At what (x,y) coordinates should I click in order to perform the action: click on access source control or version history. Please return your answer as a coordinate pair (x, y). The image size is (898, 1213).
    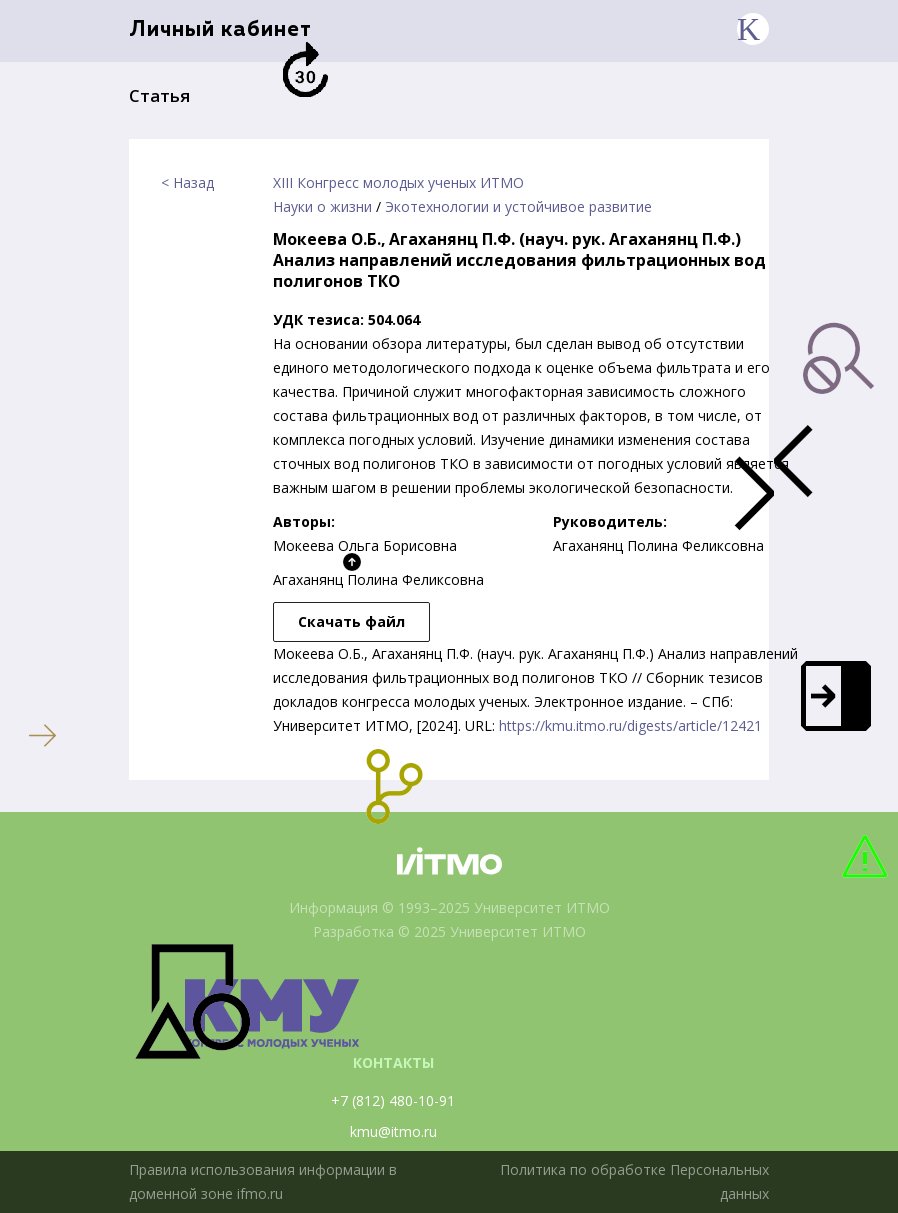
    Looking at the image, I should click on (394, 786).